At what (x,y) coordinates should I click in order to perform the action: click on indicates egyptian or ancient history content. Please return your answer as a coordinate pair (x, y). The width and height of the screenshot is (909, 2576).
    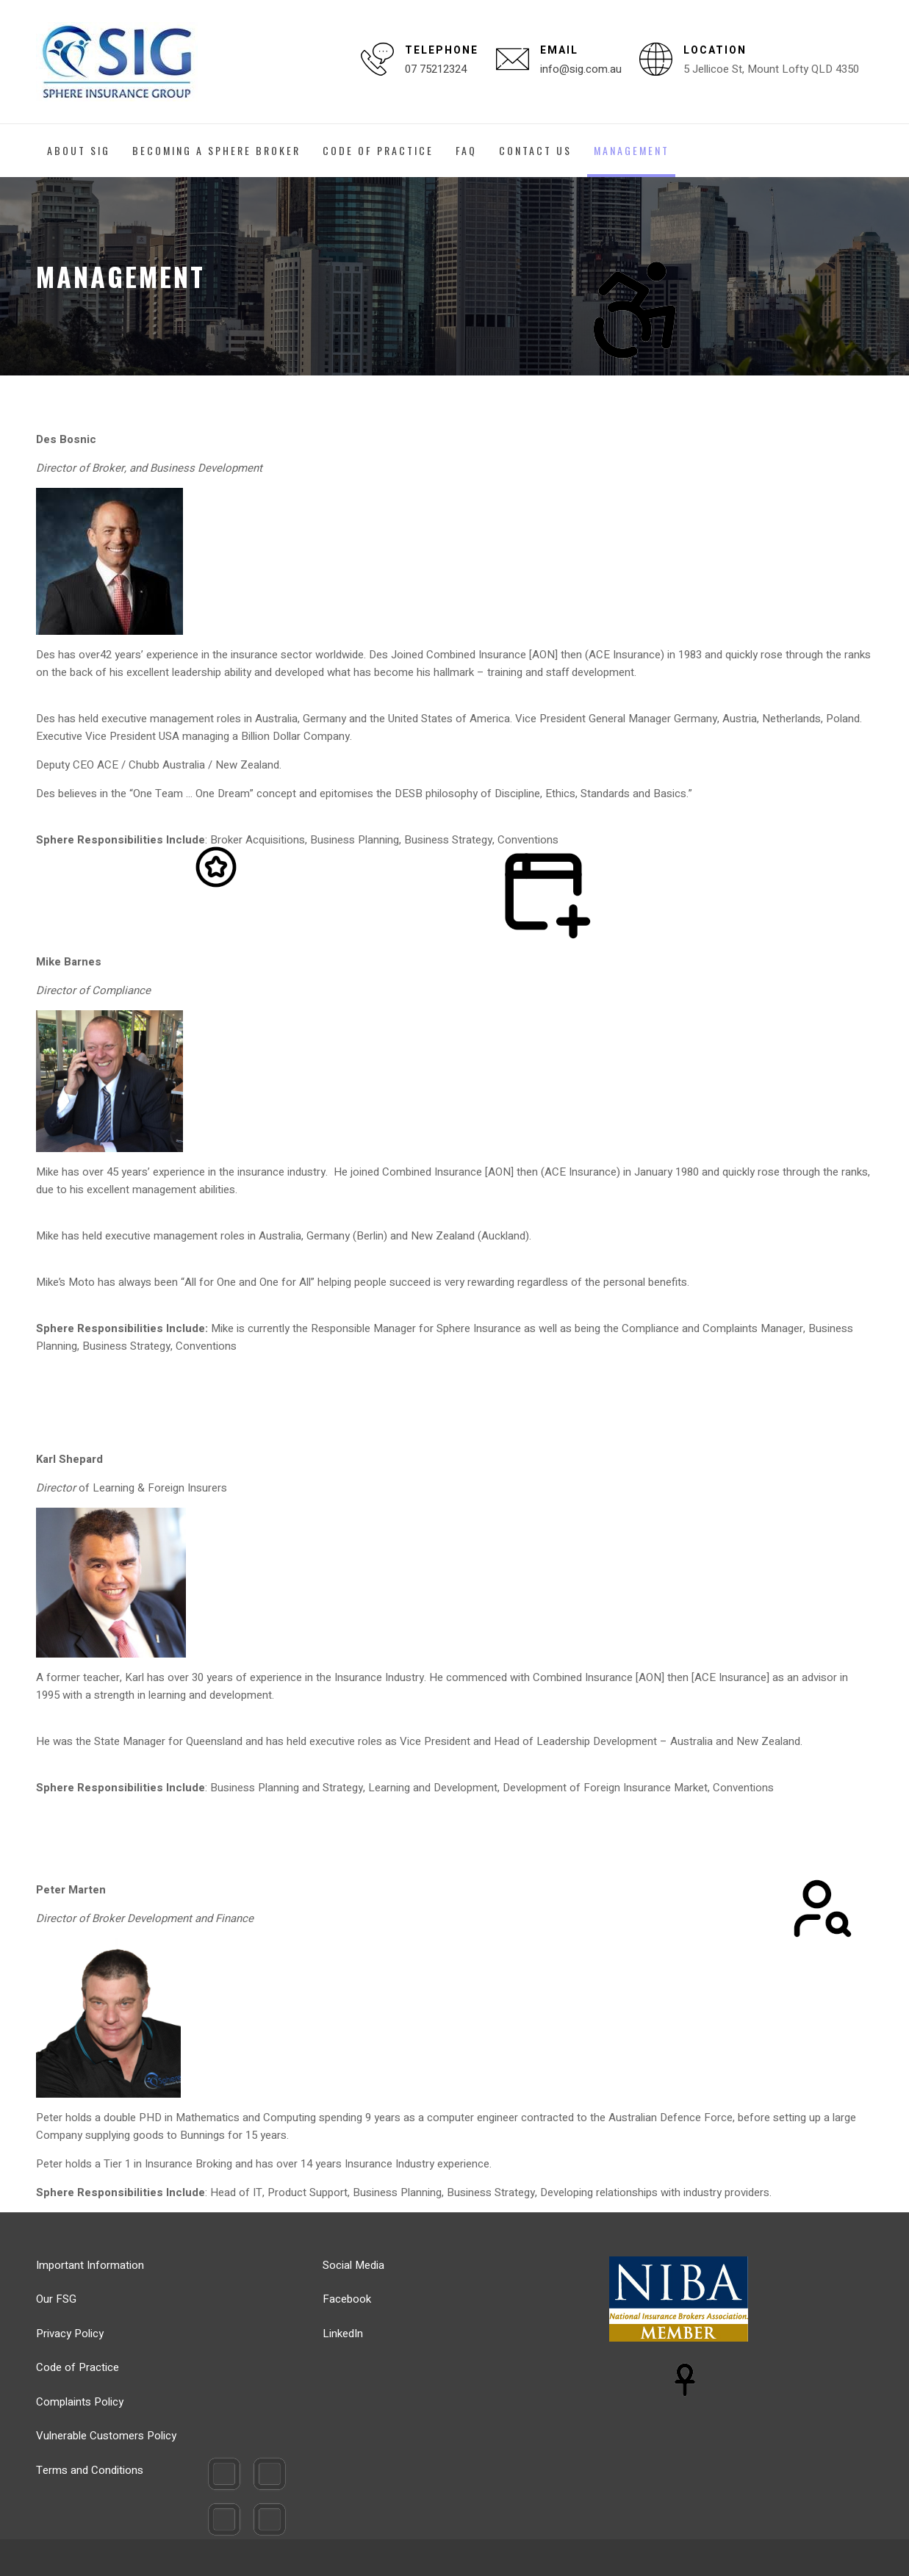
    Looking at the image, I should click on (685, 2380).